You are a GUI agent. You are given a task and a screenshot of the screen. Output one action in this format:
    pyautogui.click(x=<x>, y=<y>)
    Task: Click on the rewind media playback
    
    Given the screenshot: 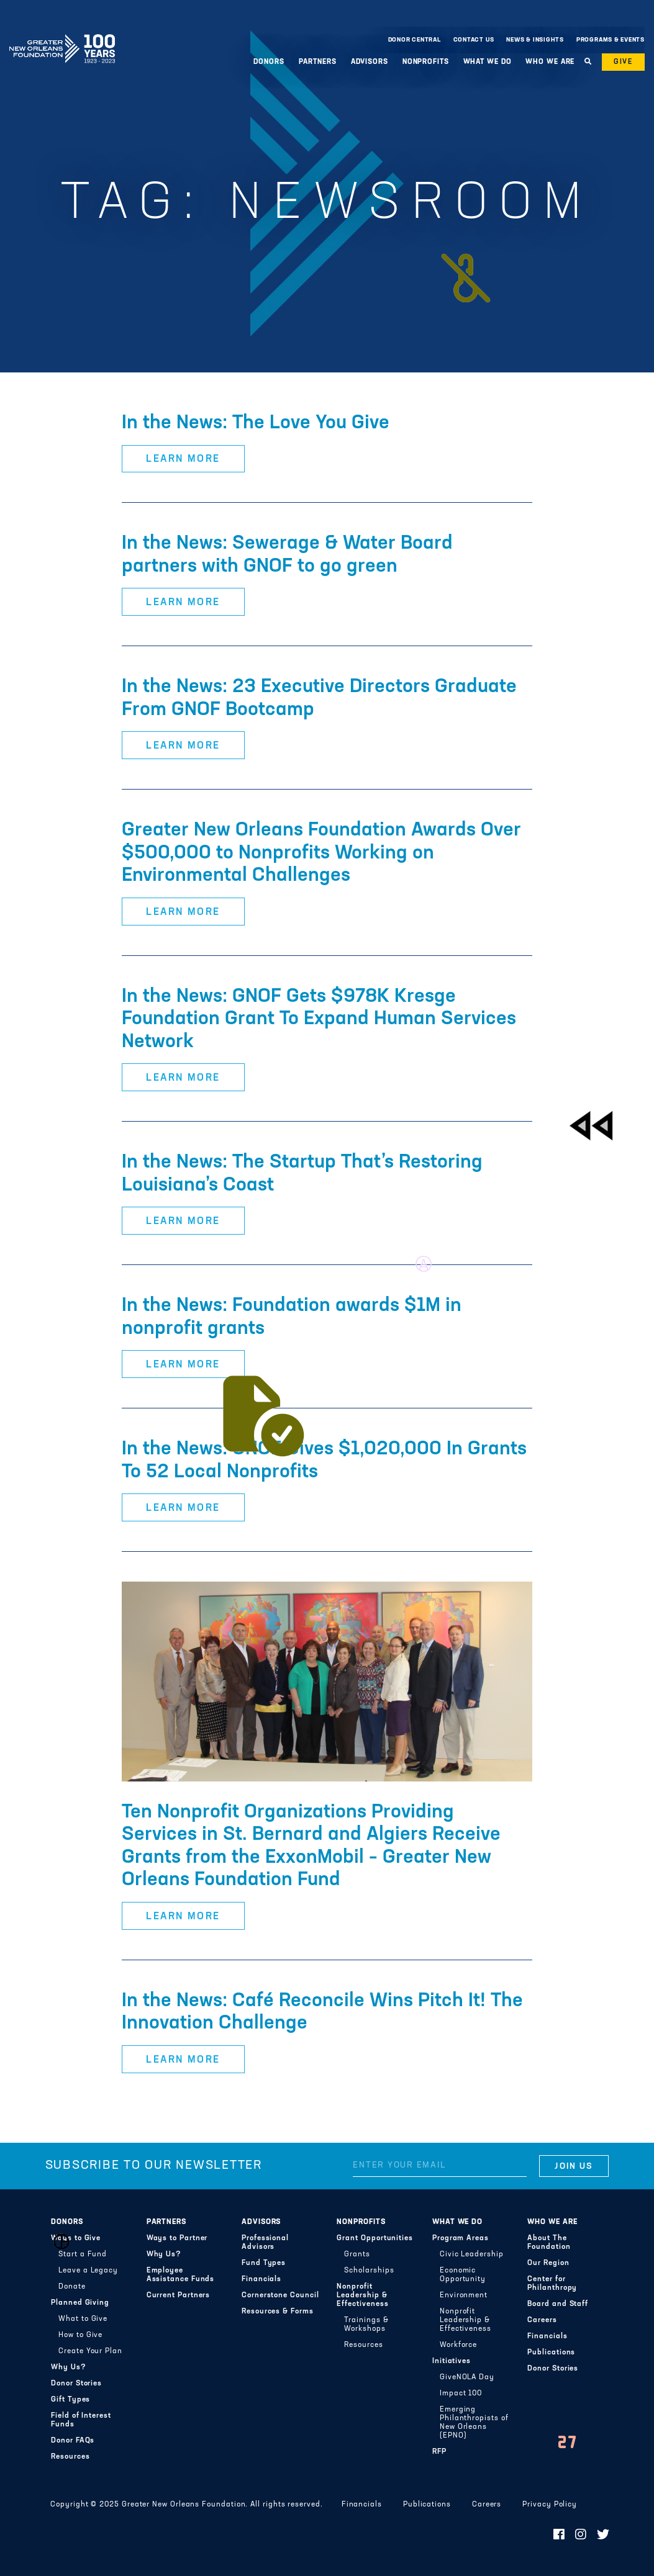 What is the action you would take?
    pyautogui.click(x=593, y=1125)
    